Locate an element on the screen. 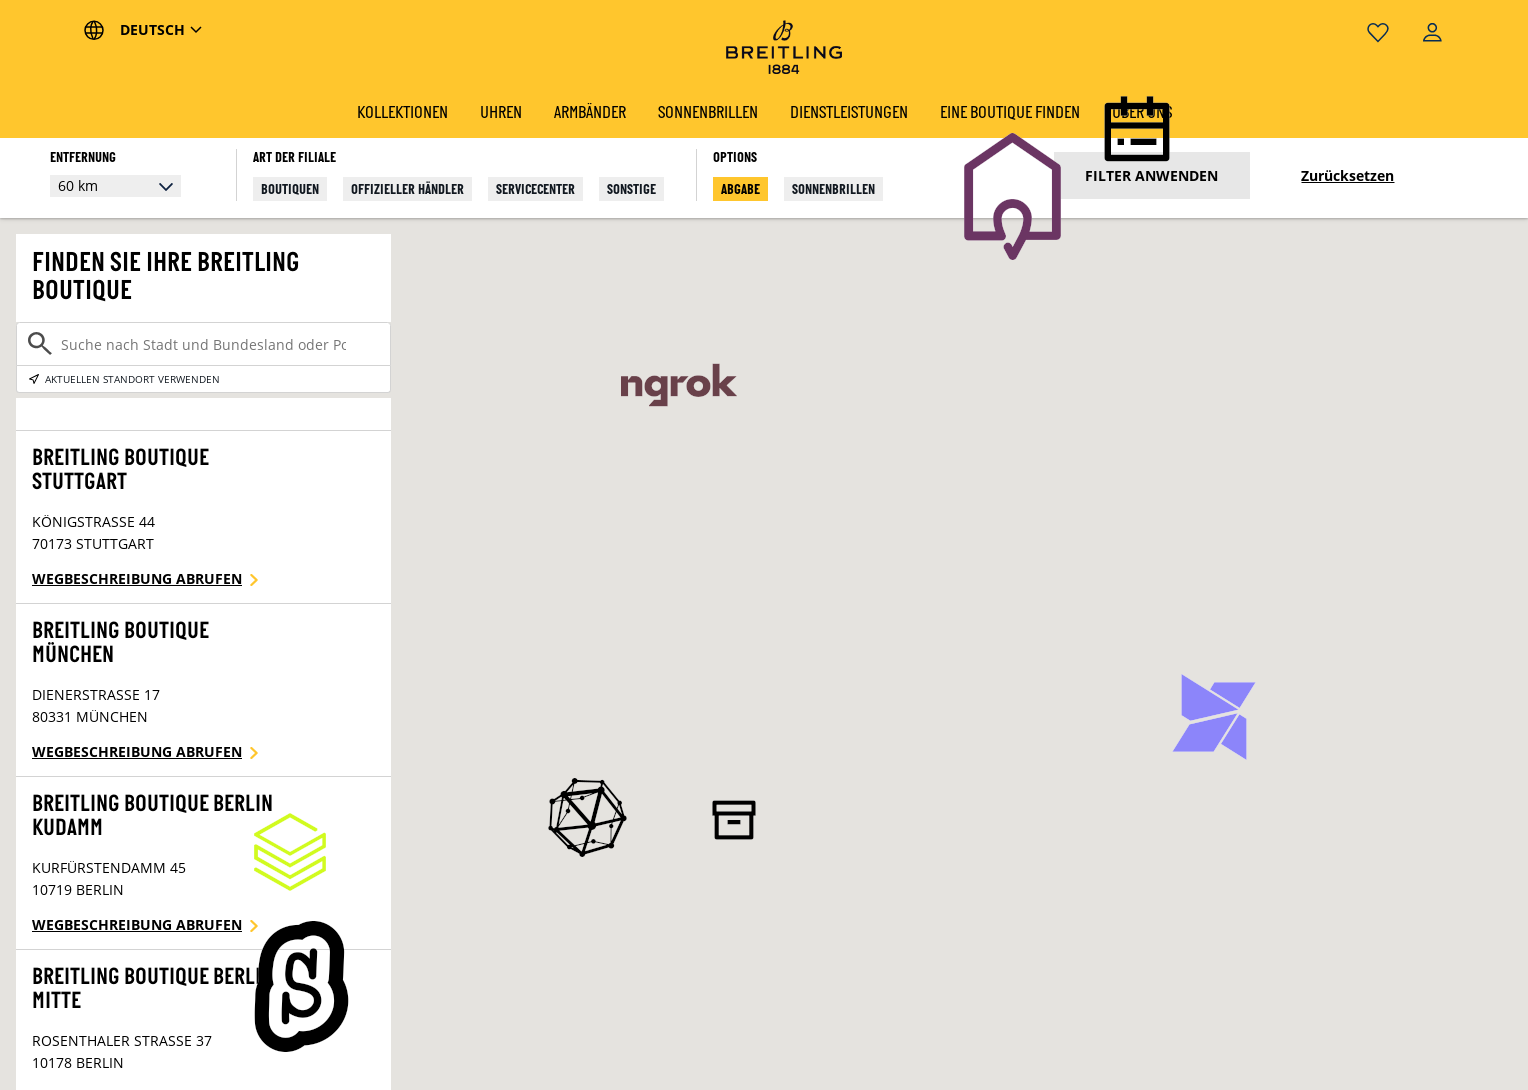 Image resolution: width=1528 pixels, height=1090 pixels. open the emlakjet real estate app is located at coordinates (1012, 196).